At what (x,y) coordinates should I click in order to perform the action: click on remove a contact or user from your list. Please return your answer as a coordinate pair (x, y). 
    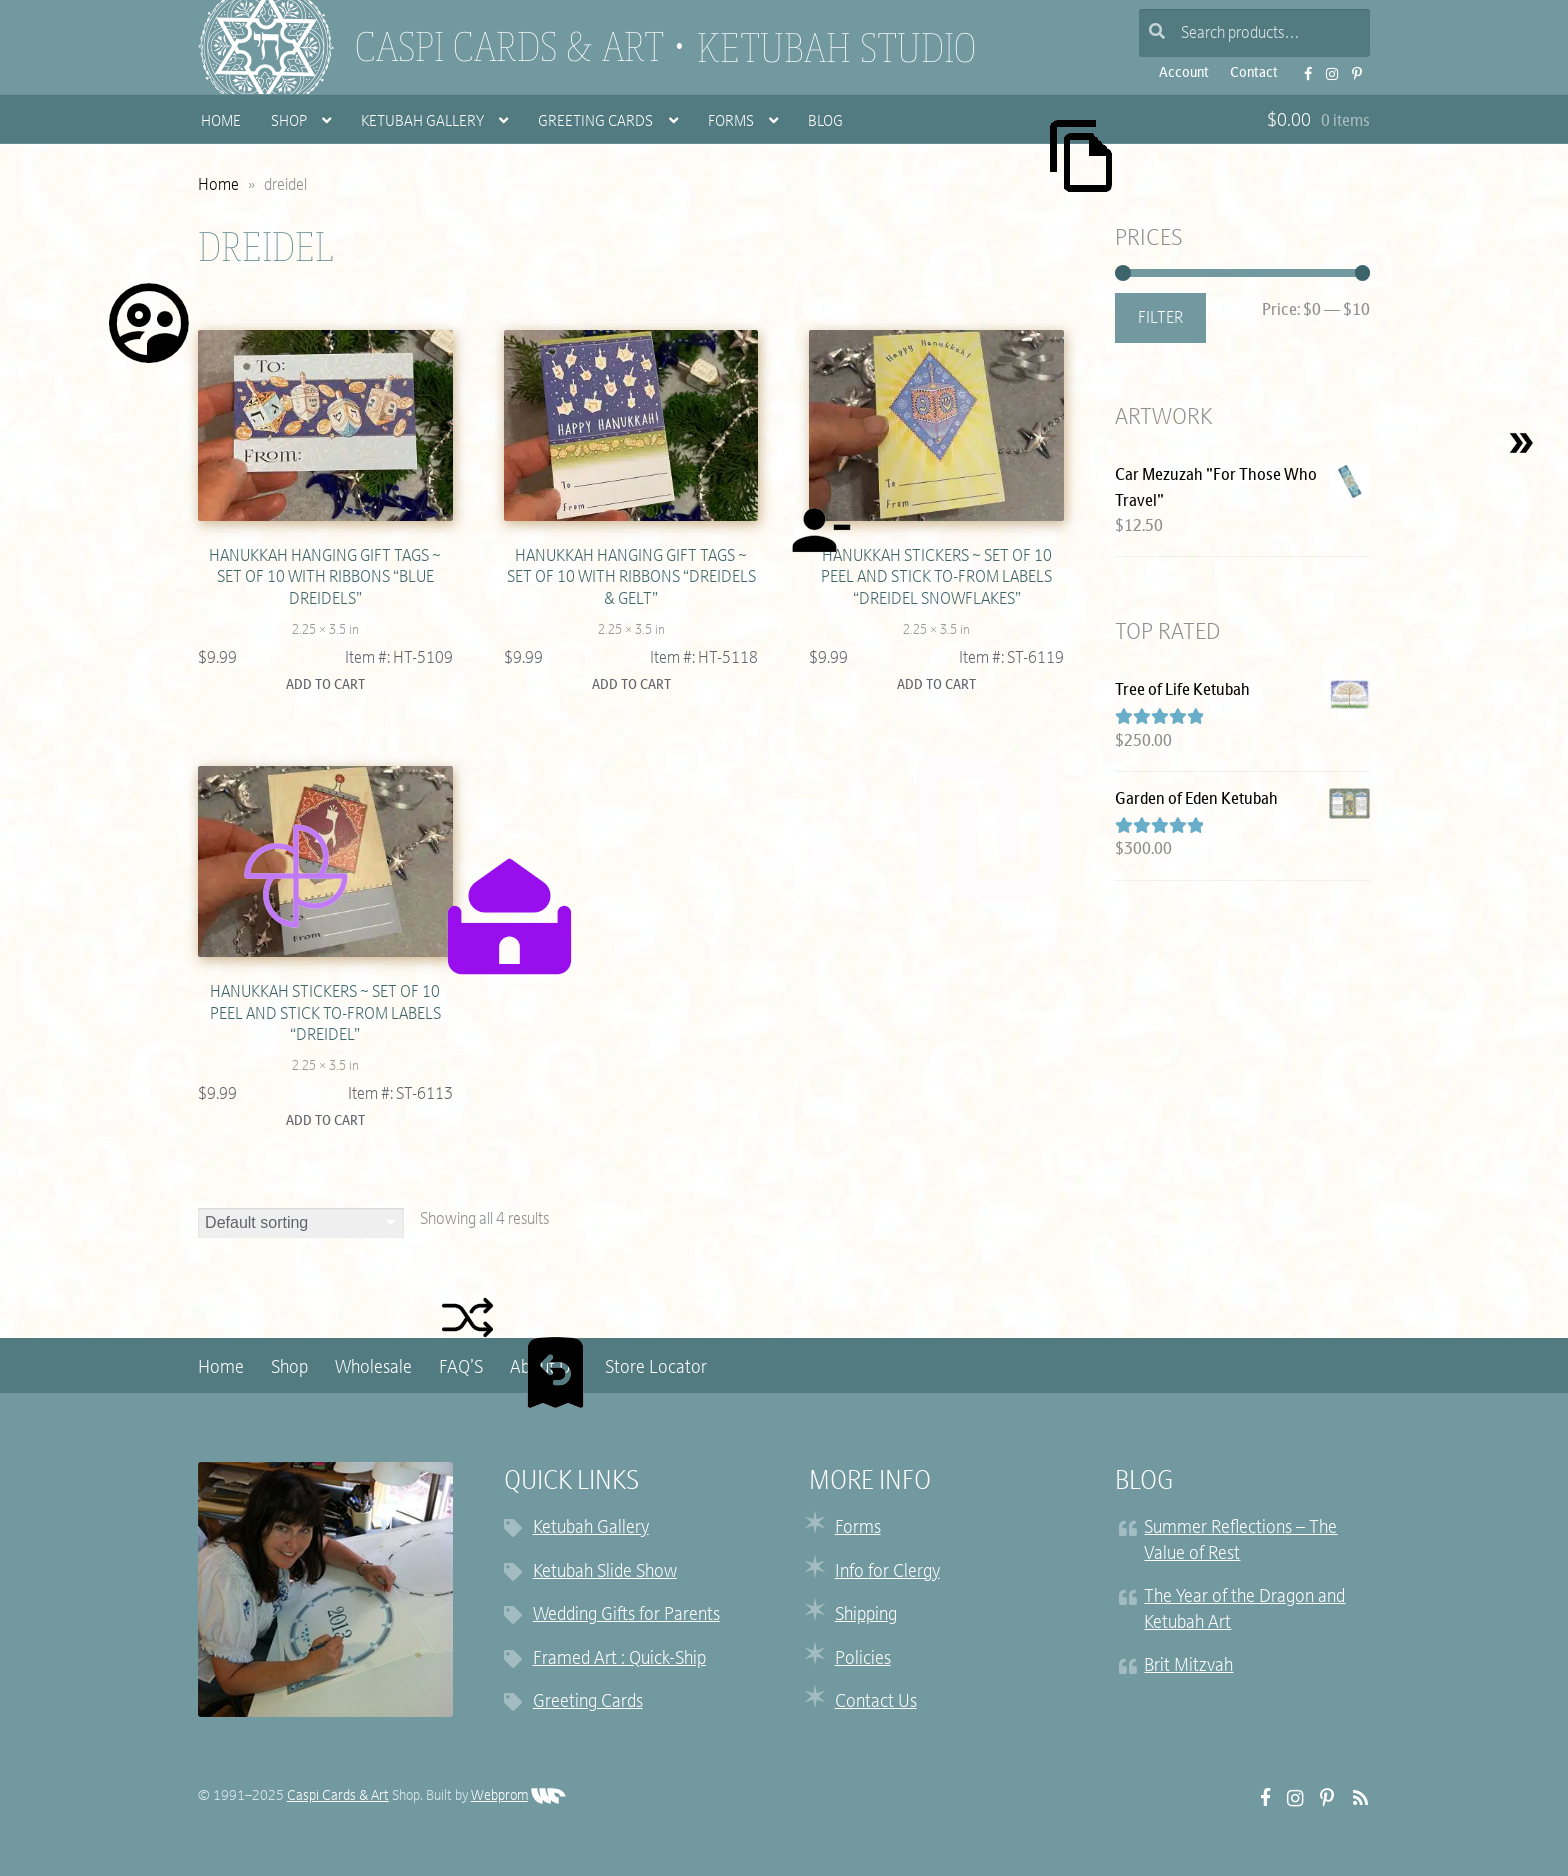
    Looking at the image, I should click on (820, 530).